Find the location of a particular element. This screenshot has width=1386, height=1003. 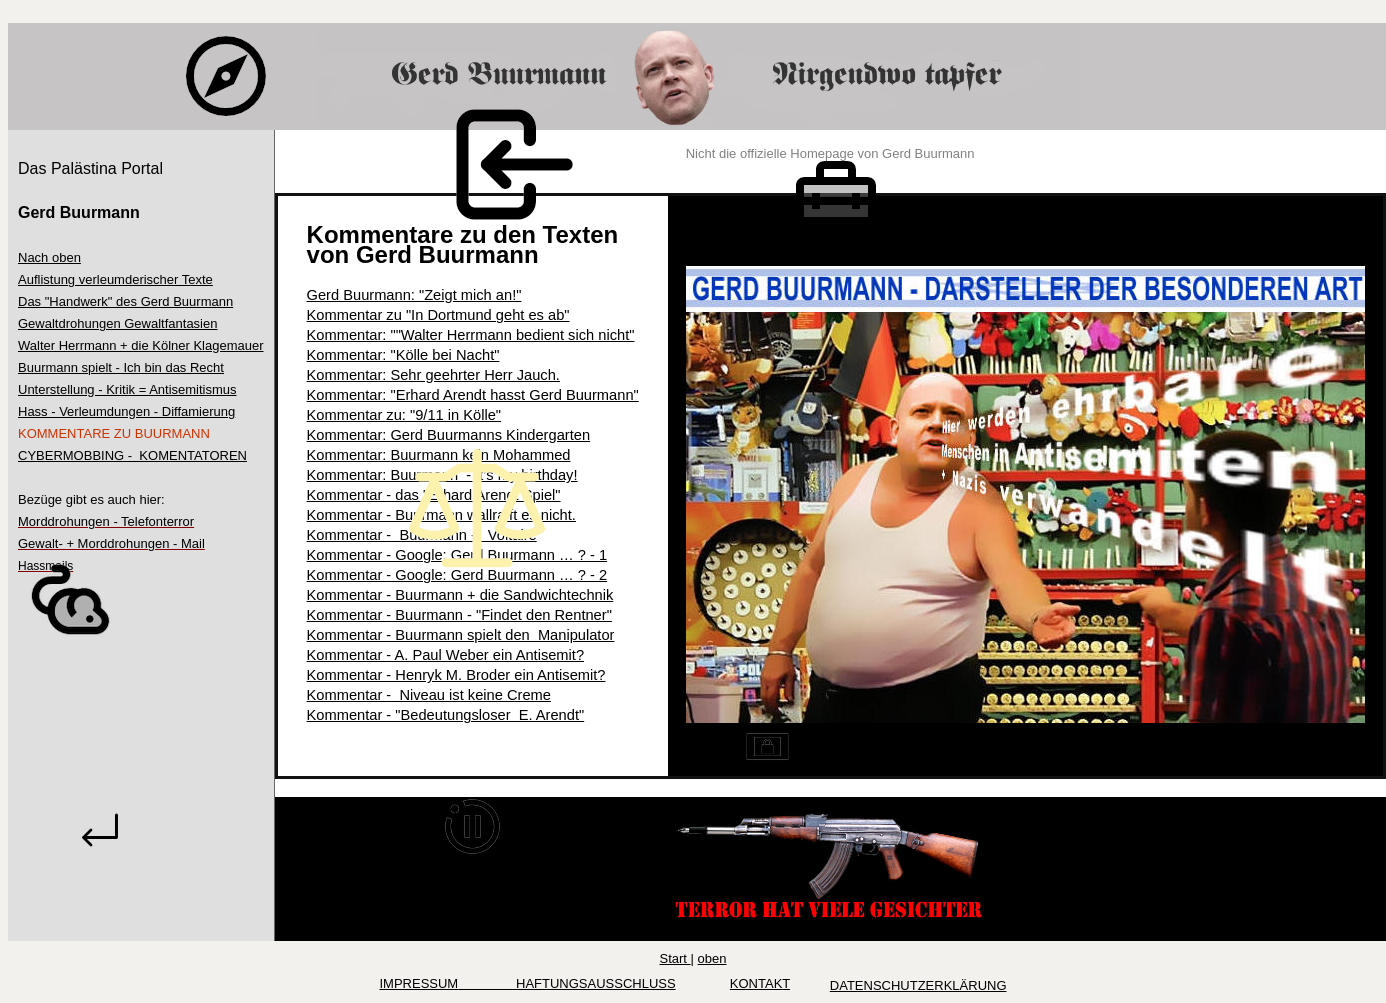

request pest control services for rodents is located at coordinates (70, 599).